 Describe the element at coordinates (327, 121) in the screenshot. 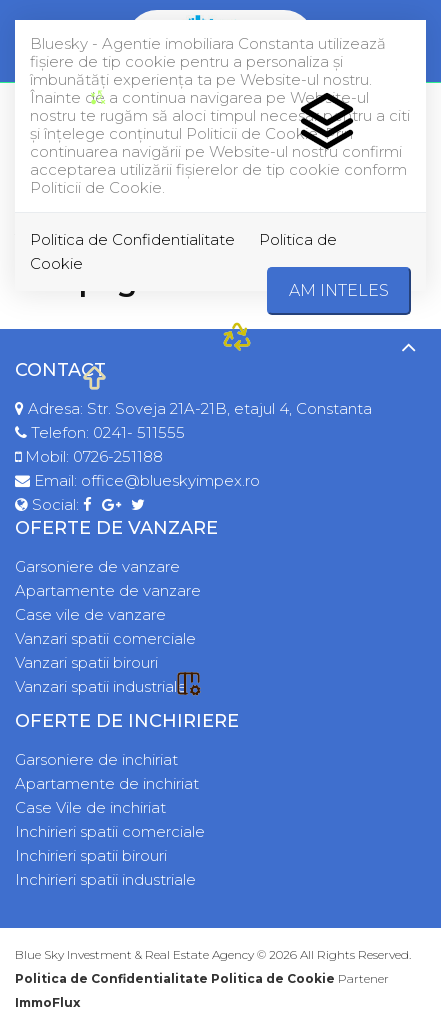

I see `view layered content or stacked items` at that location.